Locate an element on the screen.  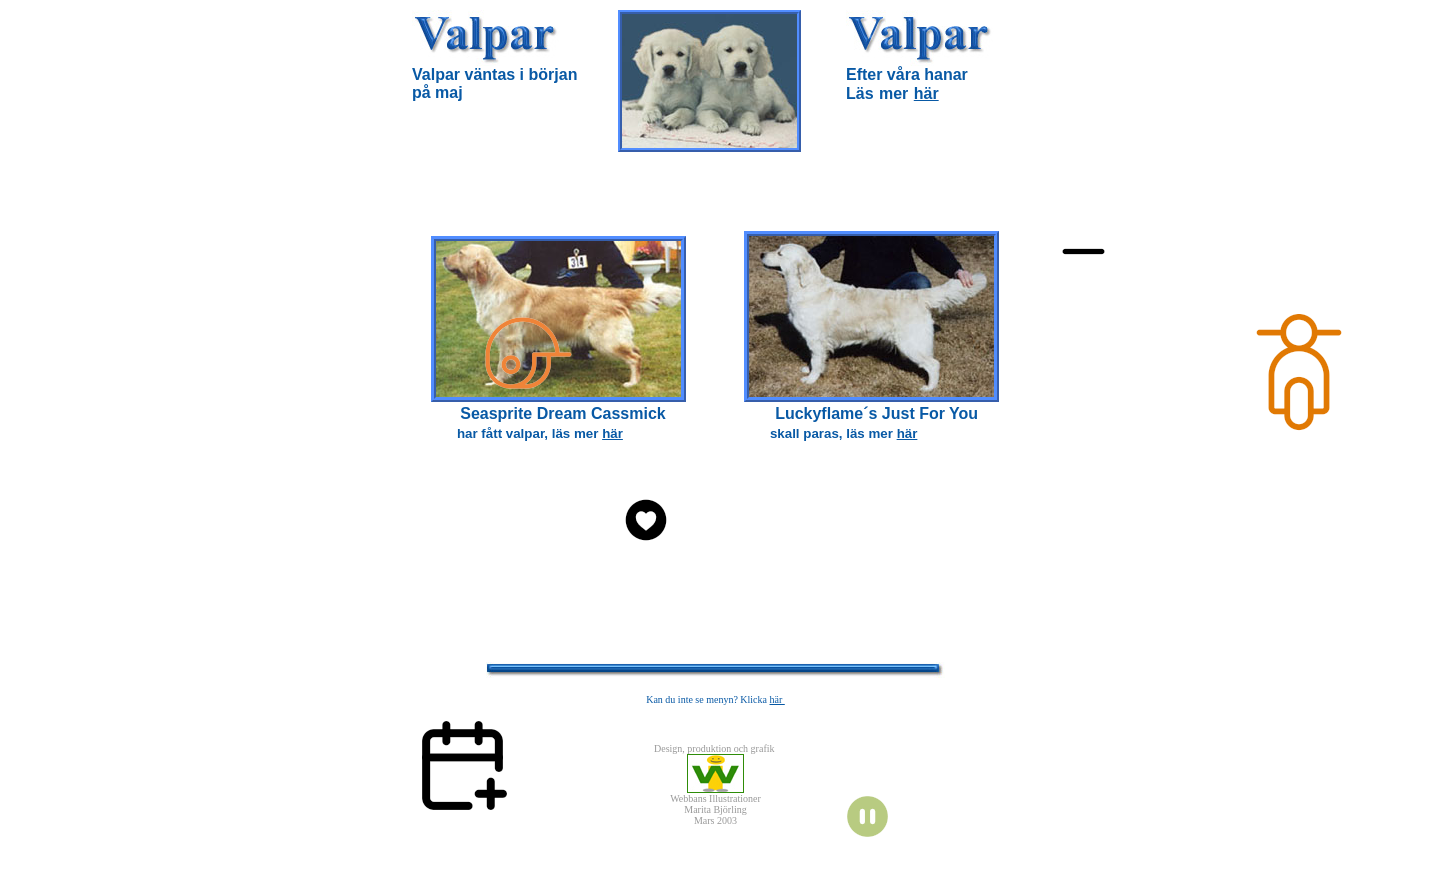
select moped or scooter as transportation mode is located at coordinates (1299, 372).